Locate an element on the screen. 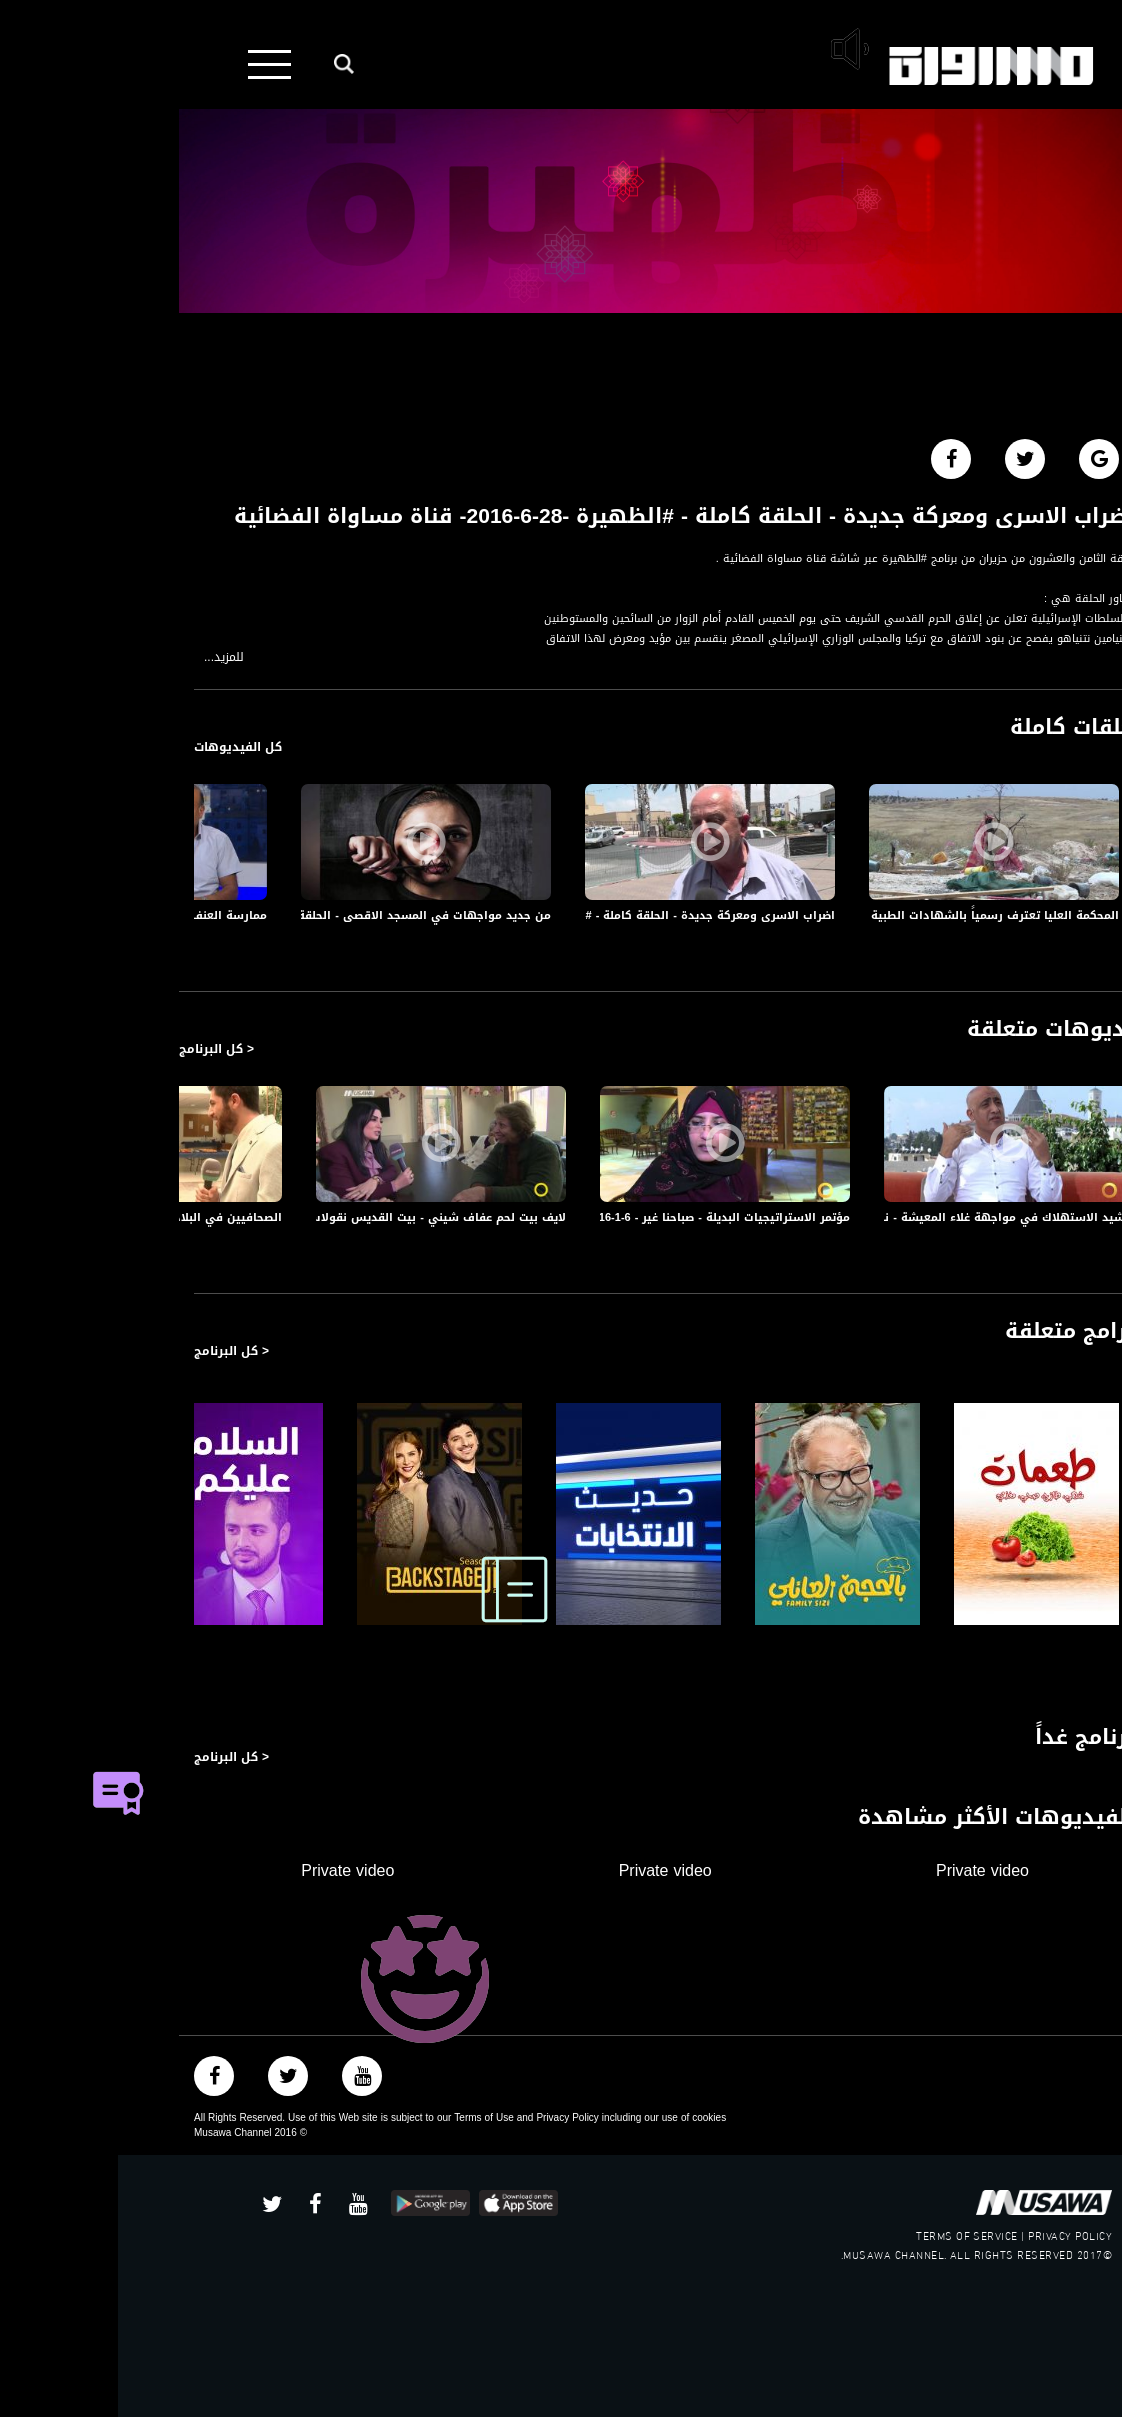 This screenshot has height=2417, width=1122. view certificate or credential details is located at coordinates (116, 1791).